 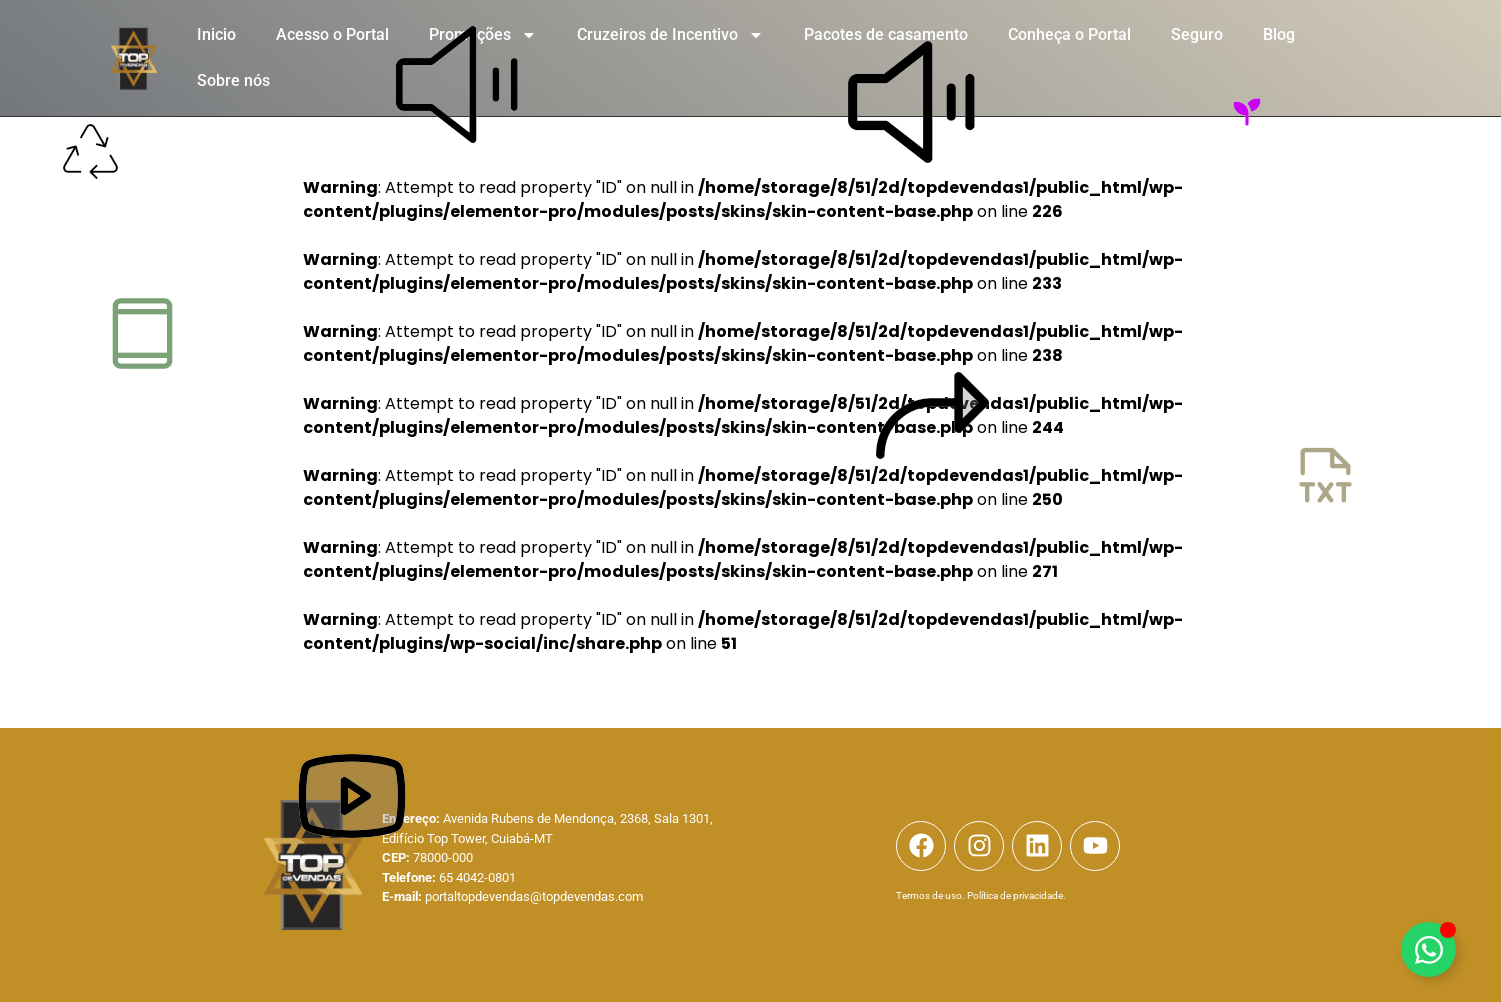 I want to click on increase or adjust volume, so click(x=909, y=102).